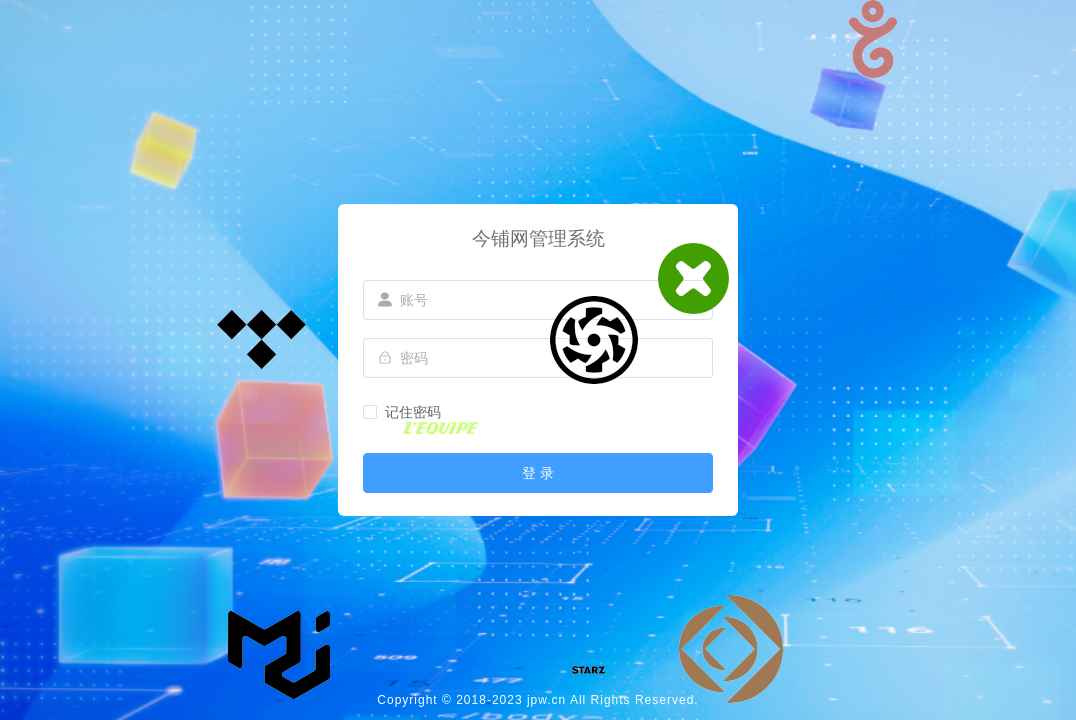  I want to click on visit the iFixit website for repair guides, so click(693, 278).